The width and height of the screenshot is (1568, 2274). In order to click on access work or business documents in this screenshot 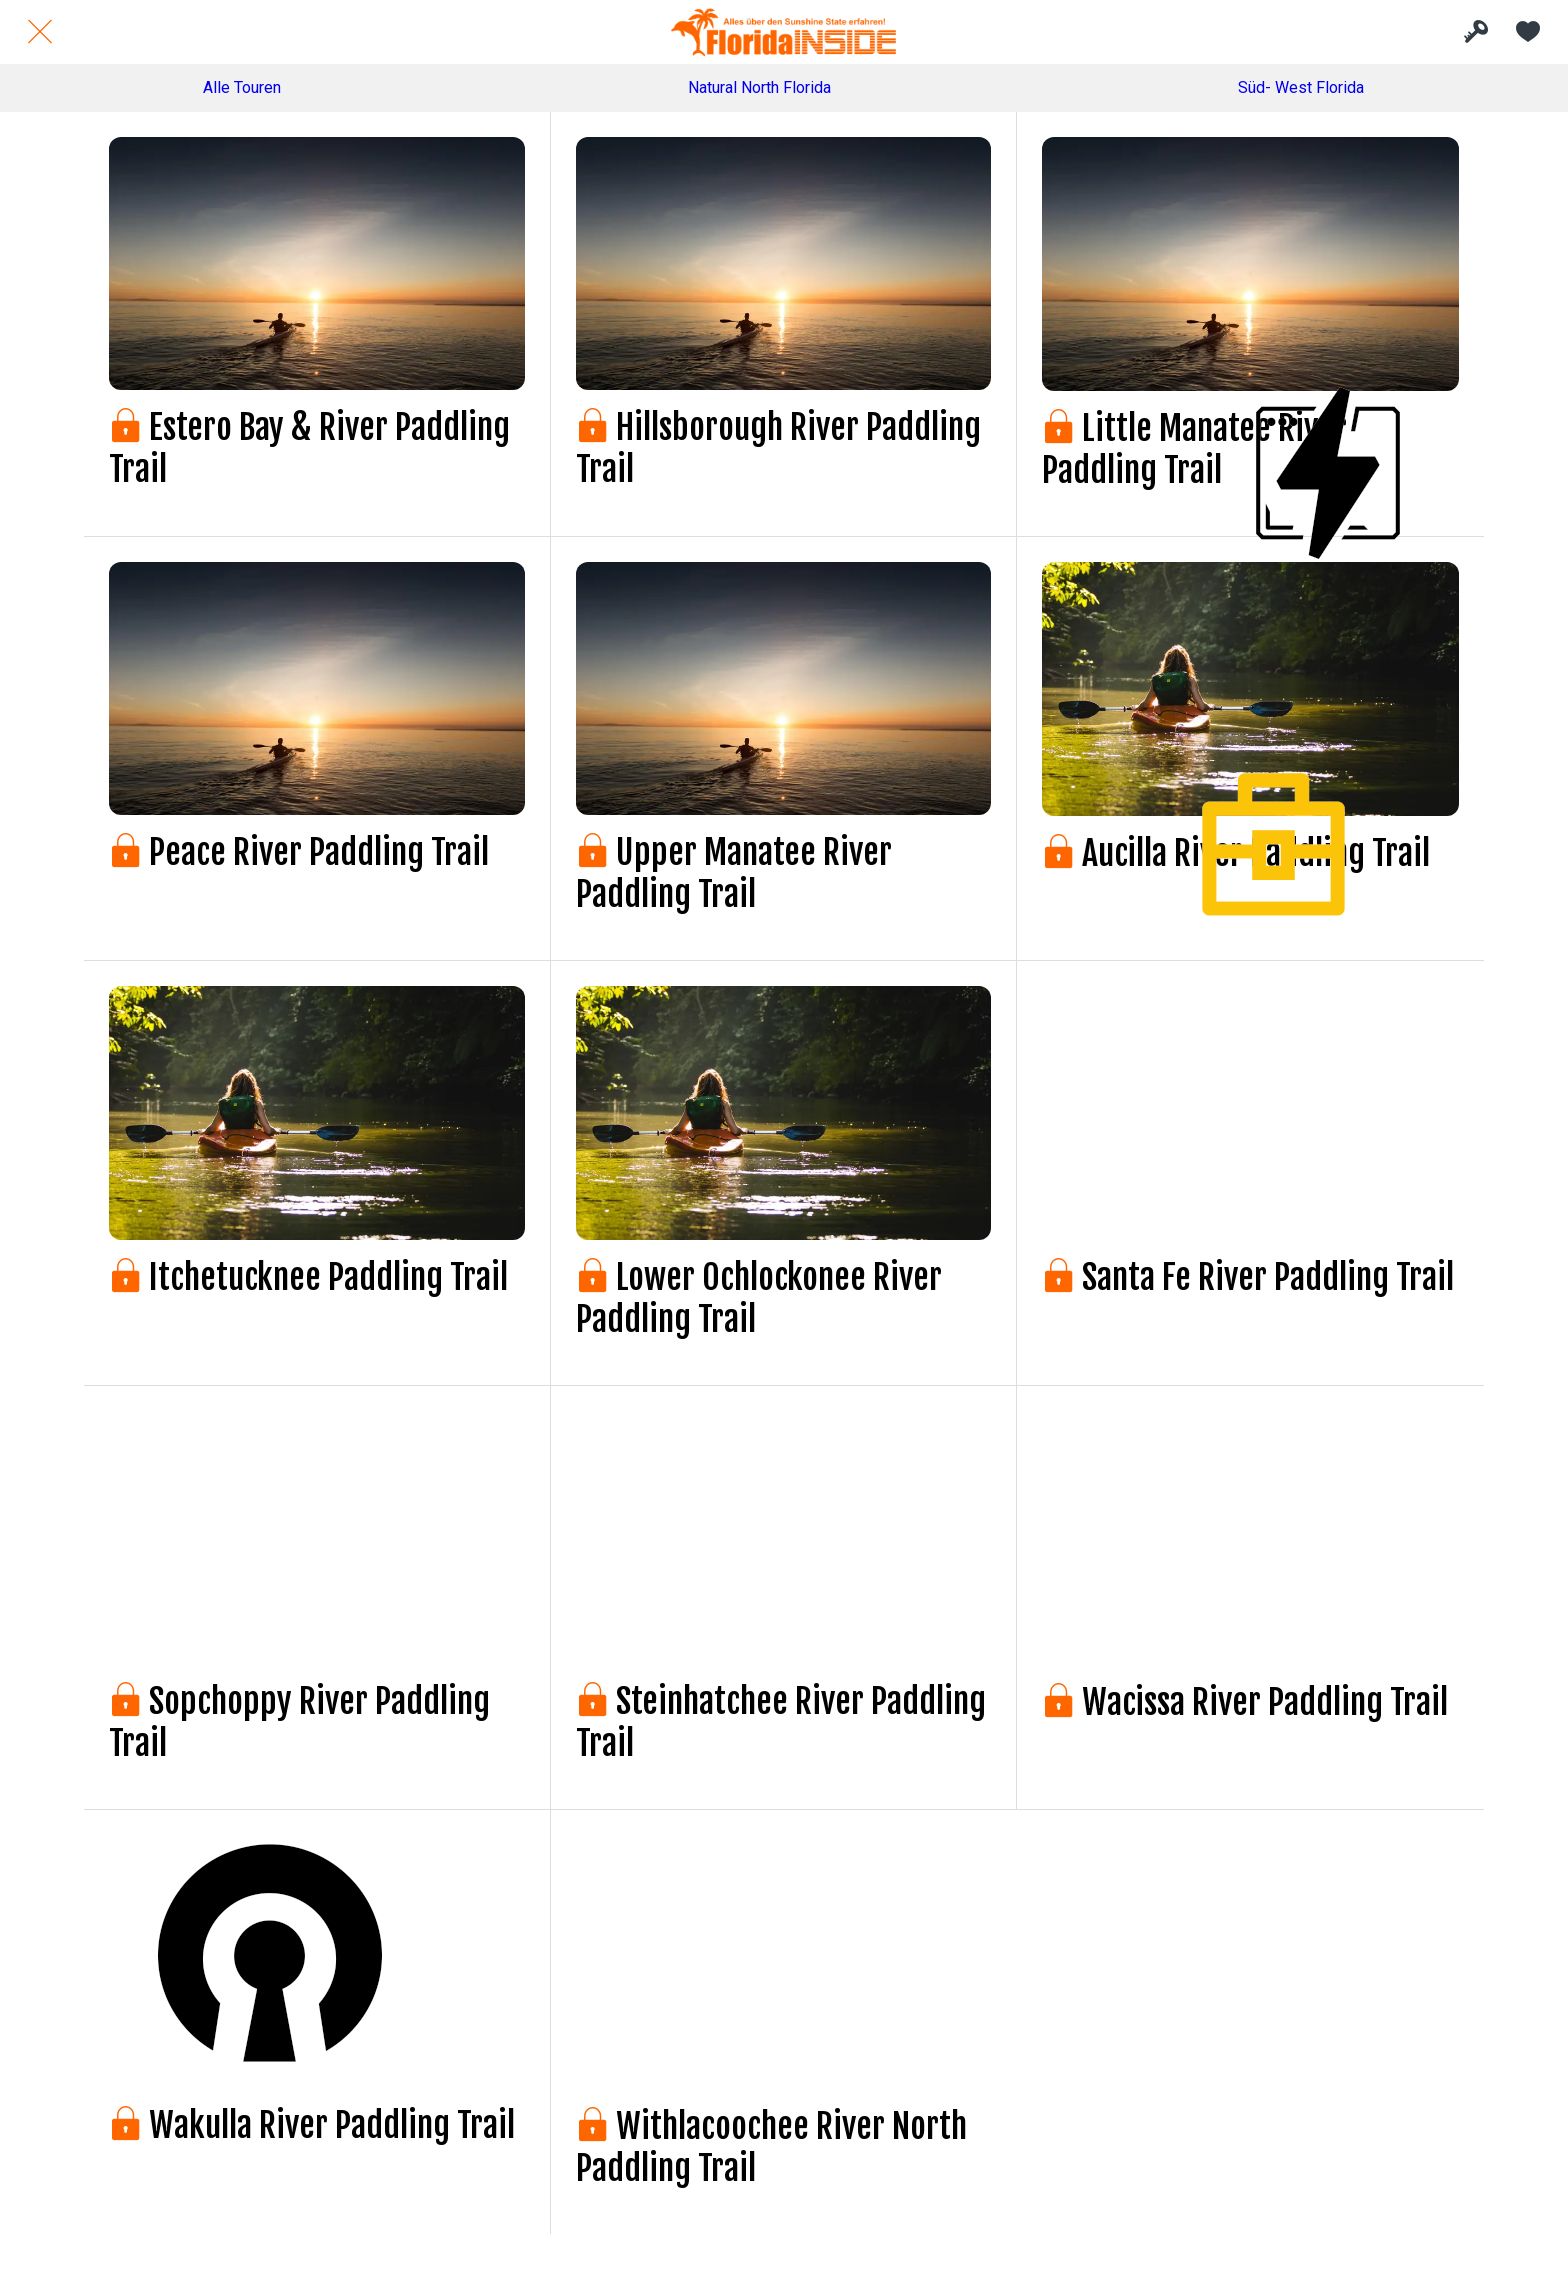, I will do `click(1273, 851)`.